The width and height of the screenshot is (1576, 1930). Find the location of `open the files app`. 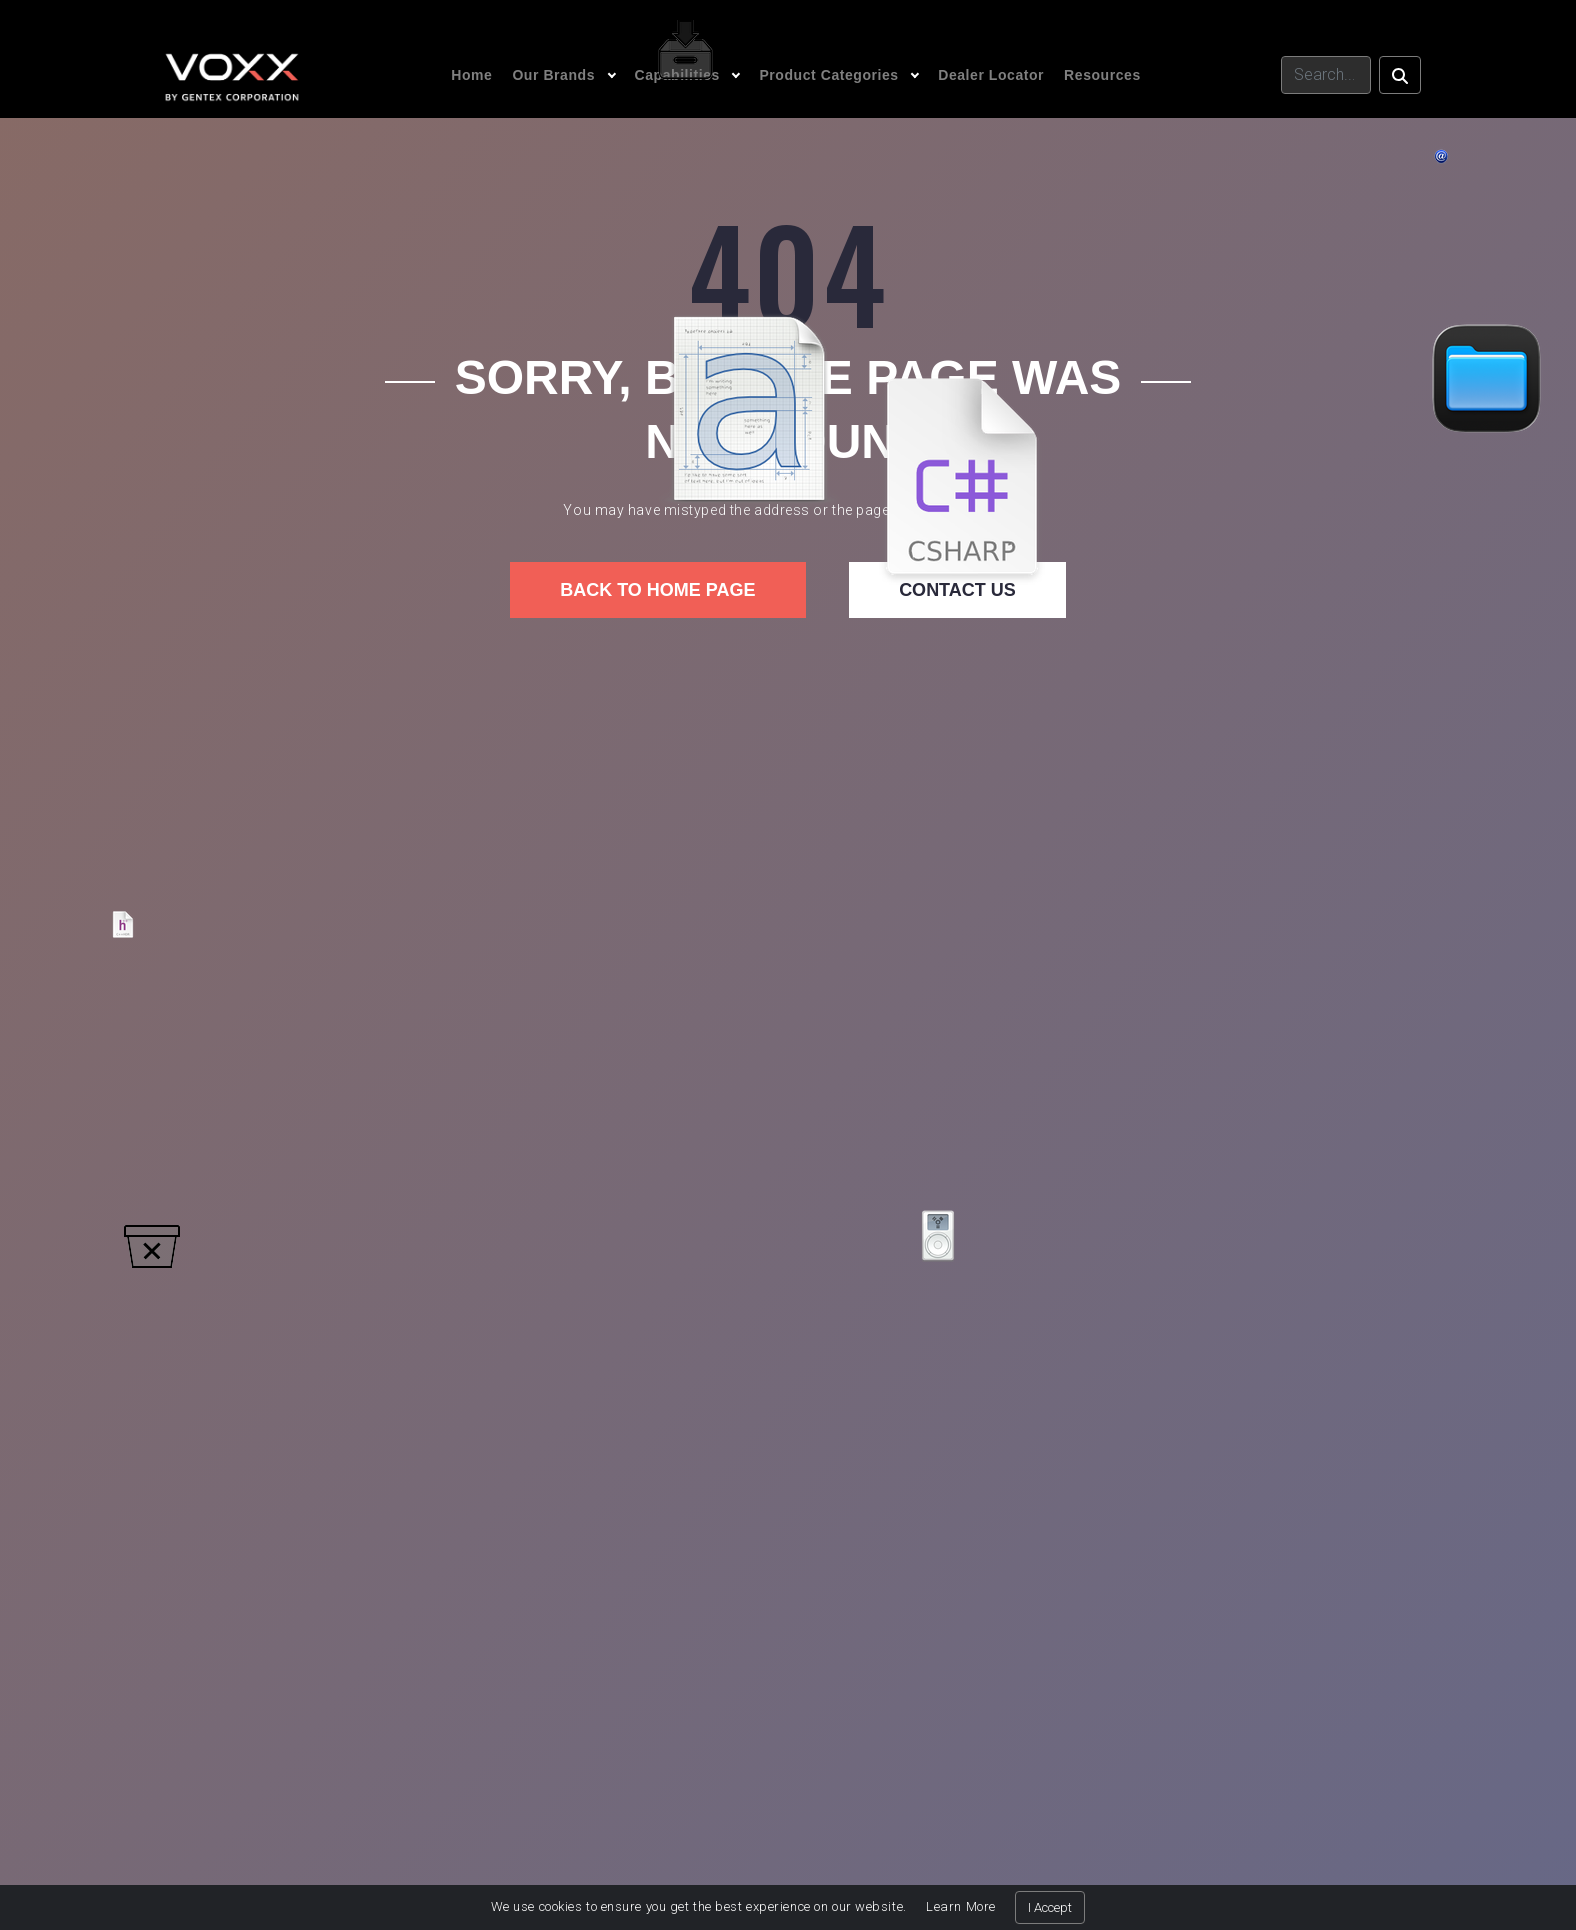

open the files app is located at coordinates (1486, 378).